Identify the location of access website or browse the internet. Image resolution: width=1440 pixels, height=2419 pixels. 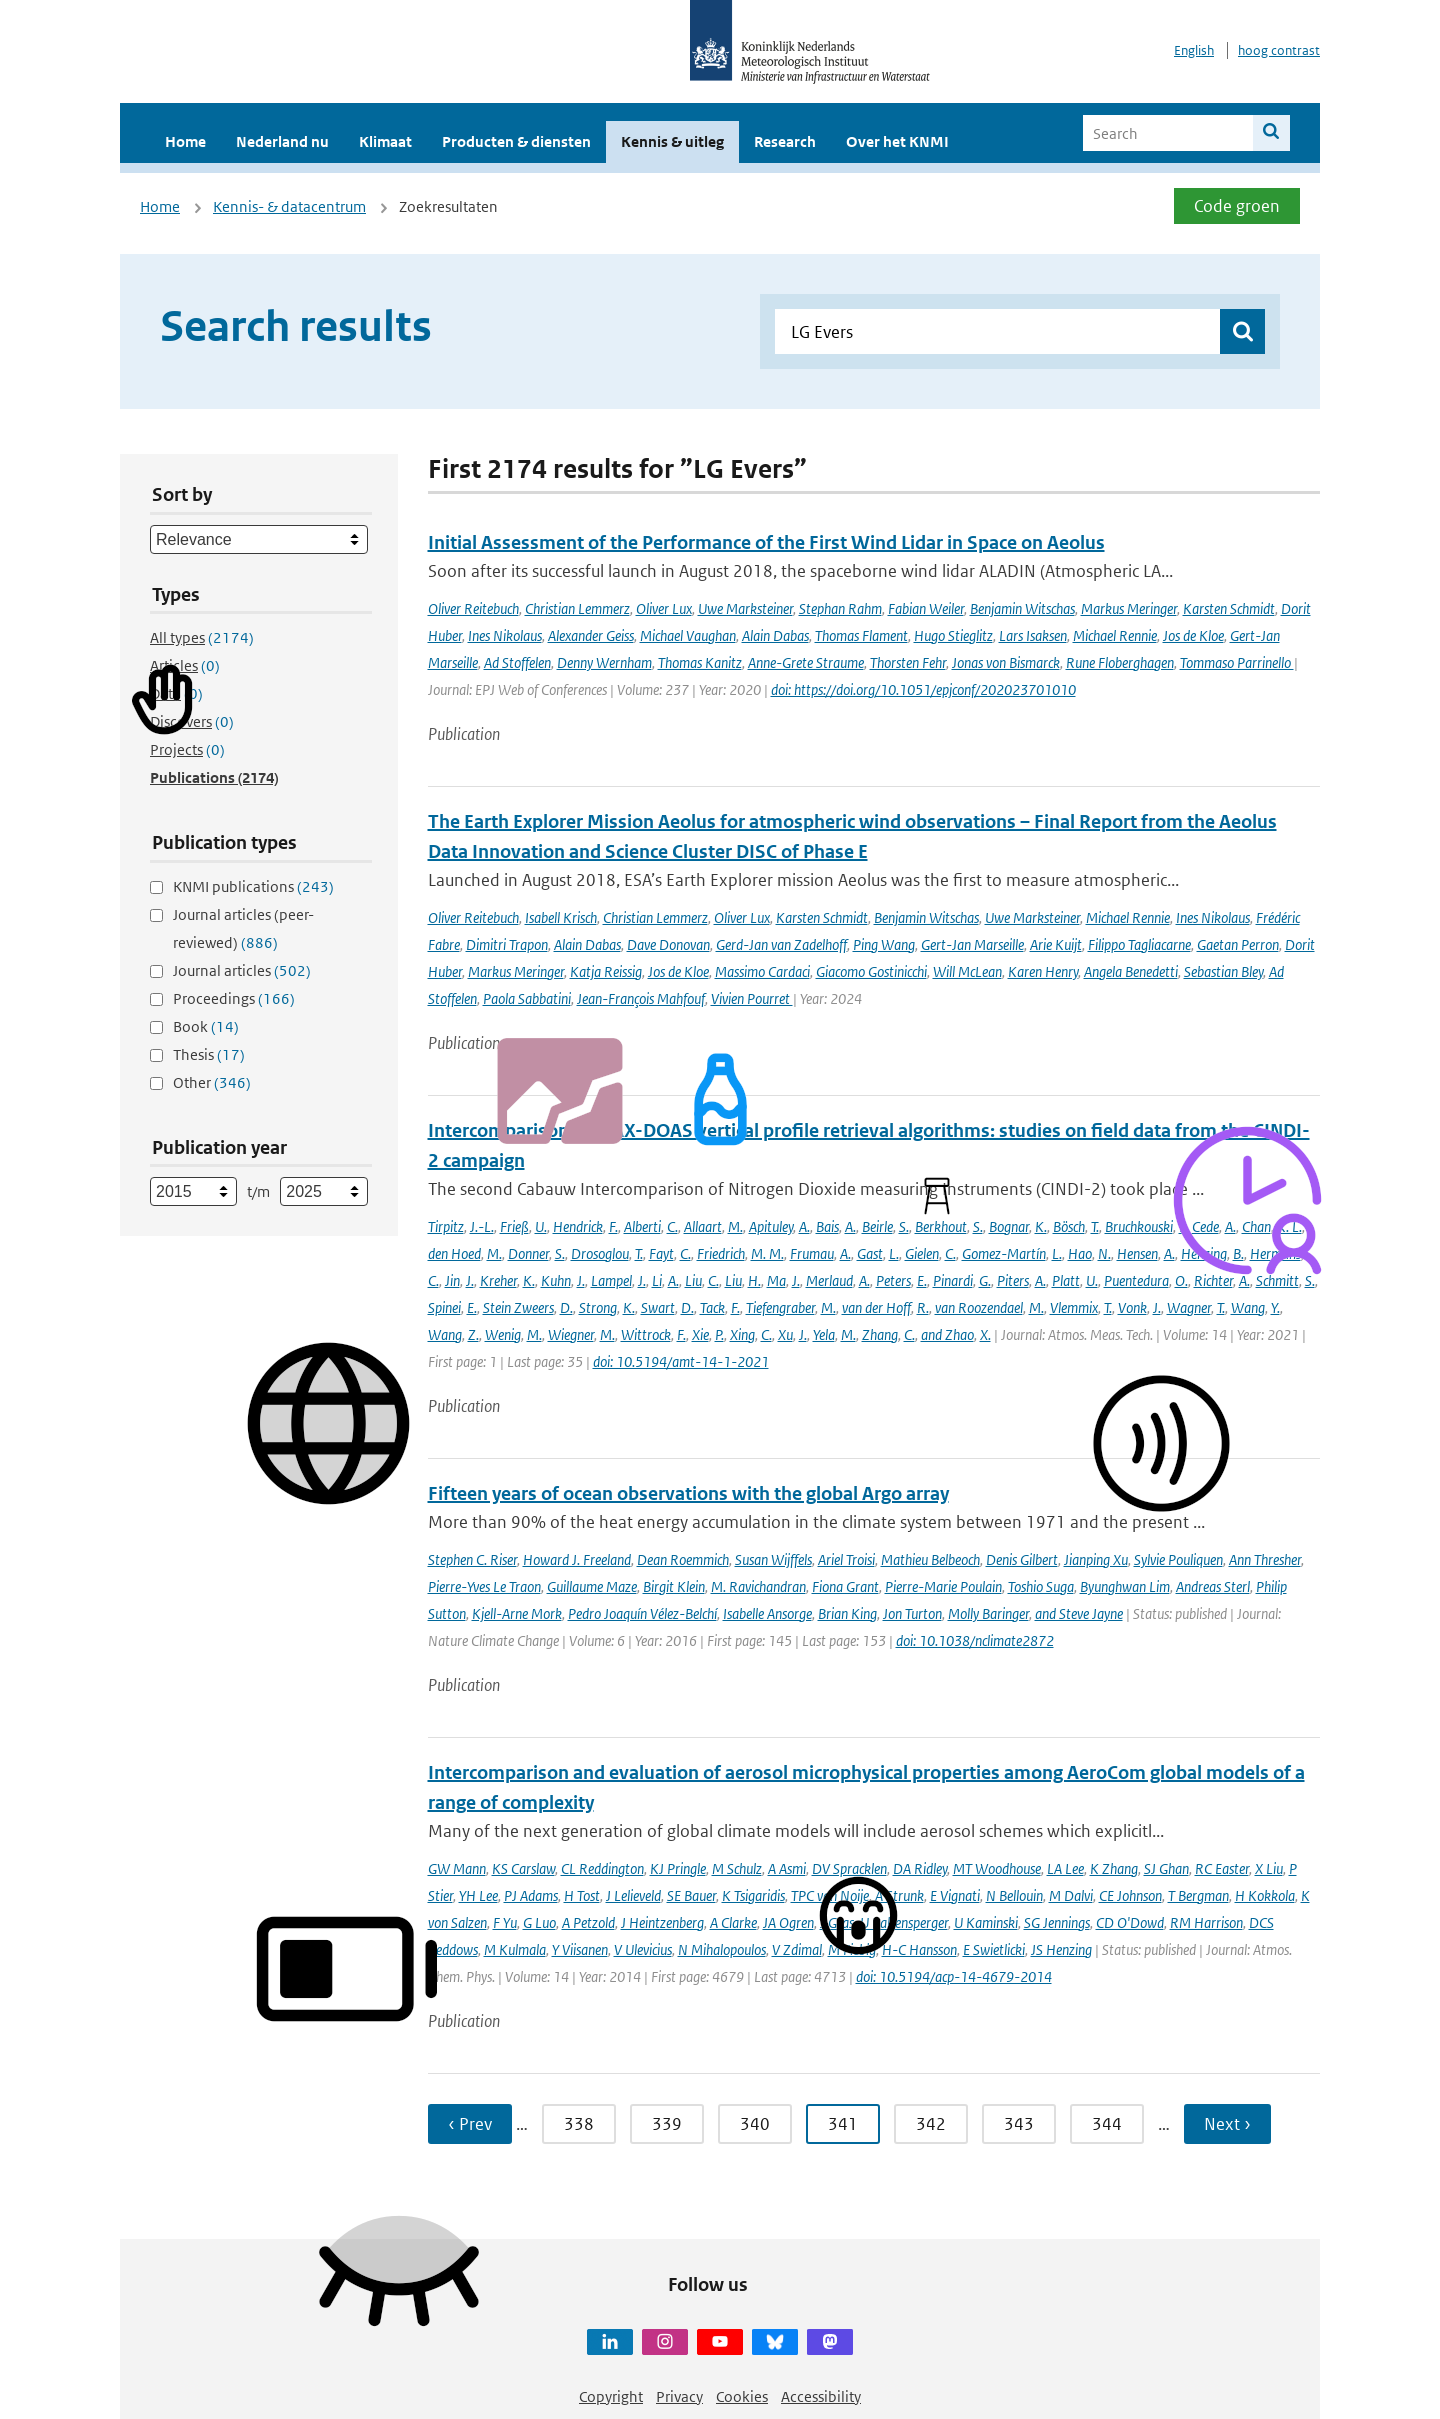
(328, 1423).